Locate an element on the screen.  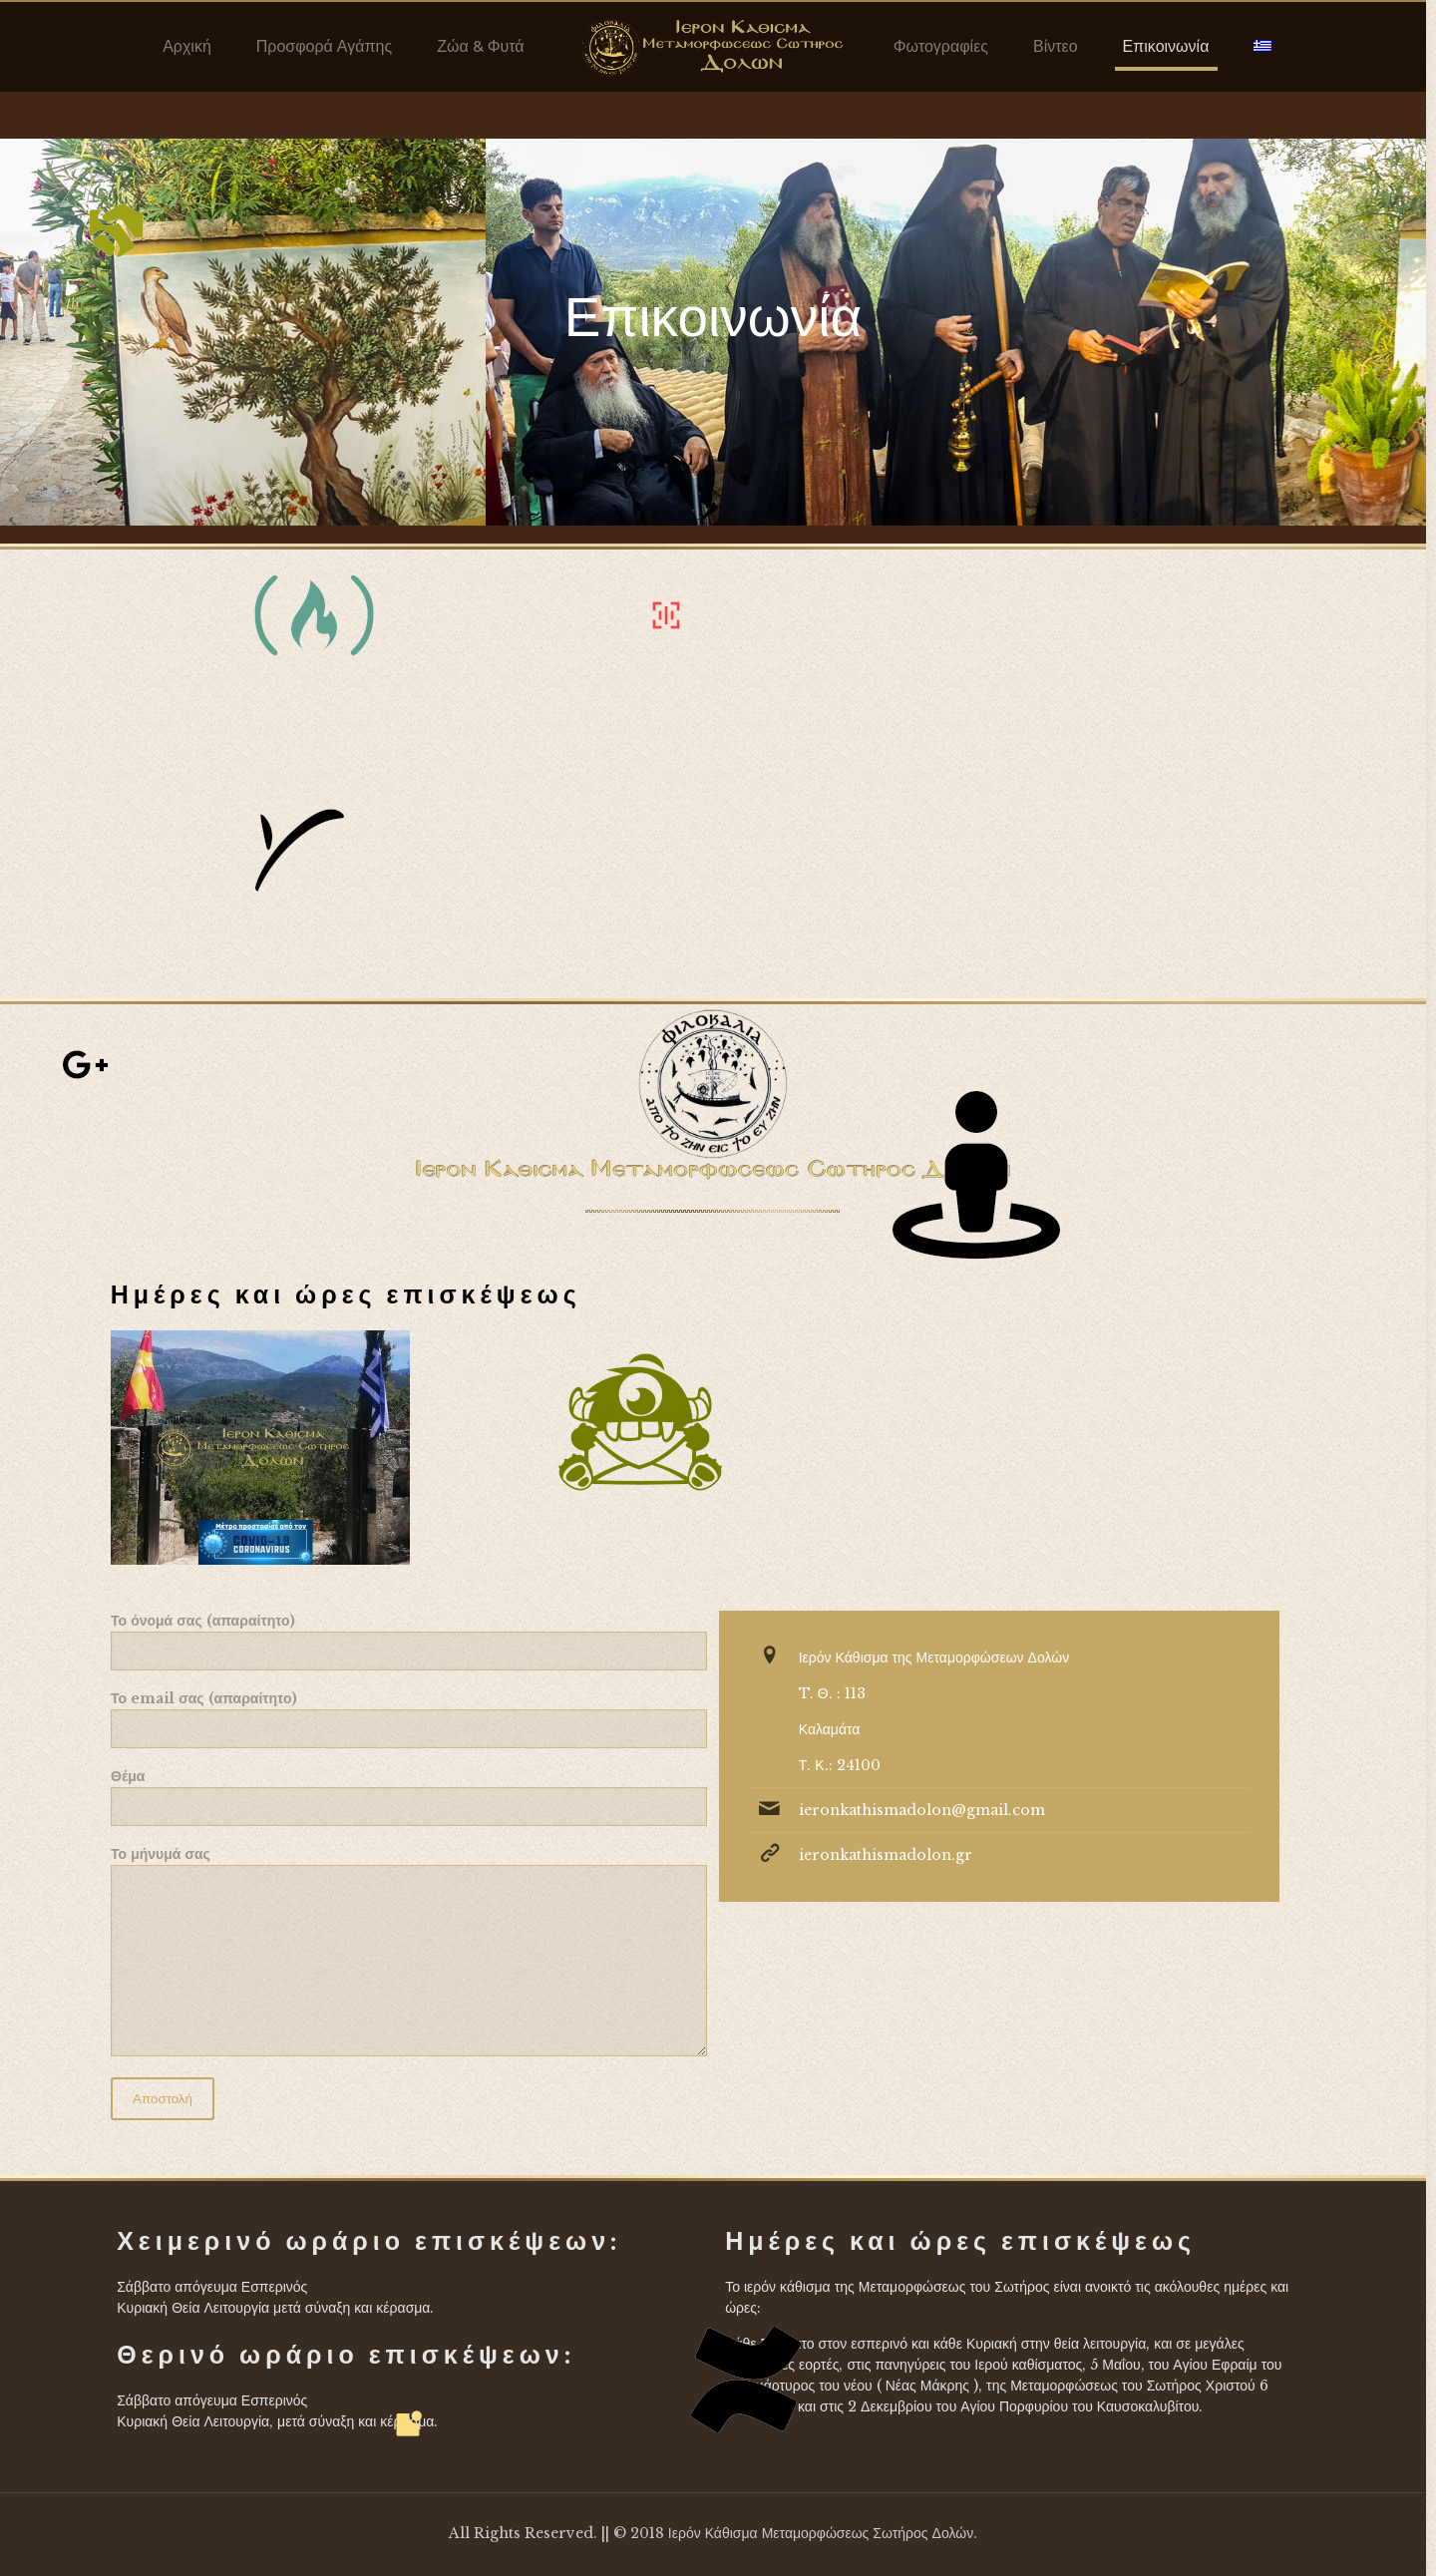
optinmonster logo is located at coordinates (640, 1422).